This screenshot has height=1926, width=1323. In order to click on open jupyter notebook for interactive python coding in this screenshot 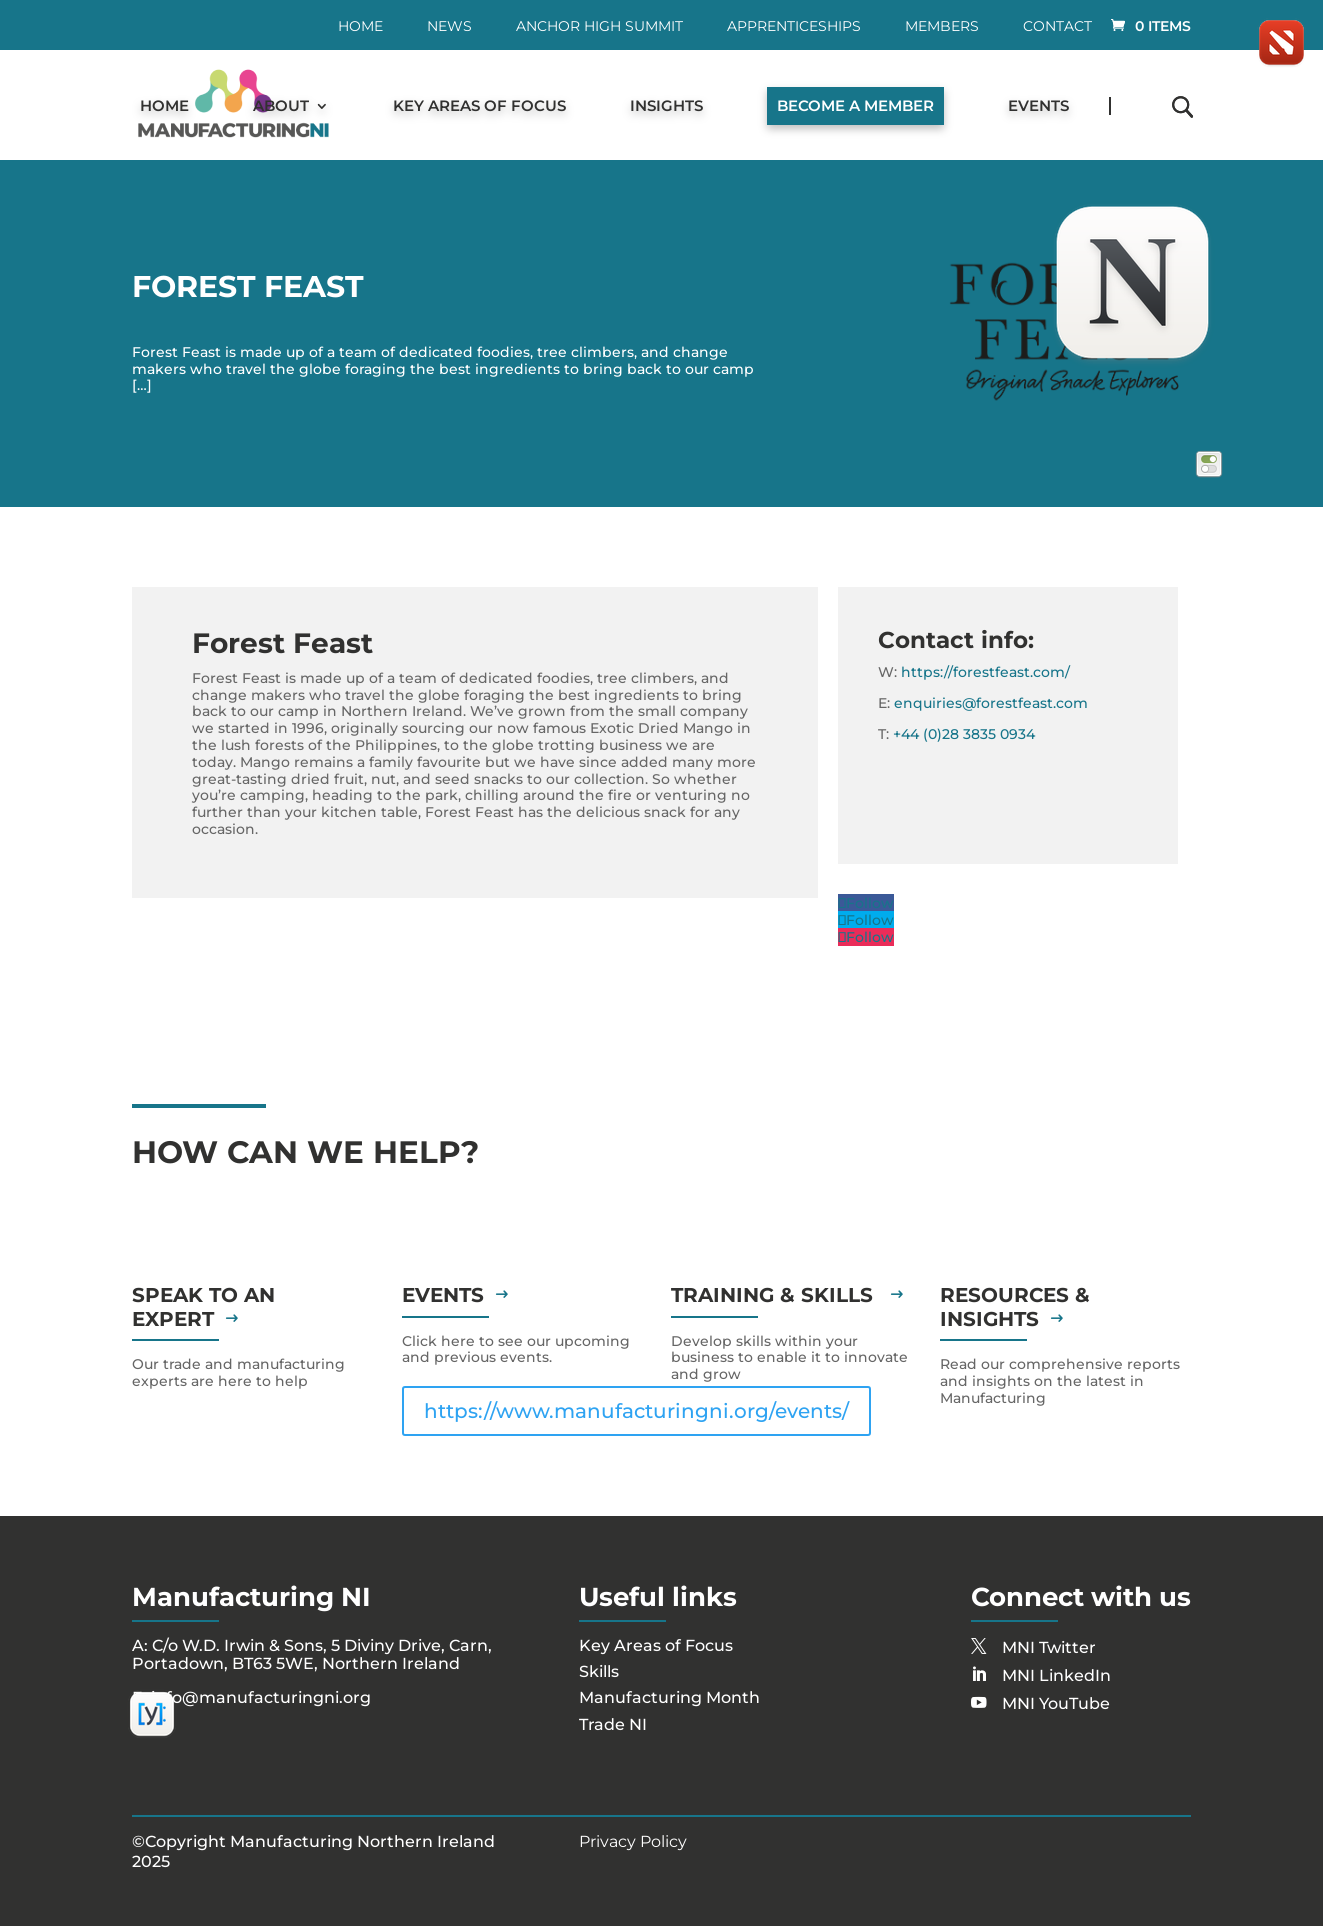, I will do `click(152, 1714)`.